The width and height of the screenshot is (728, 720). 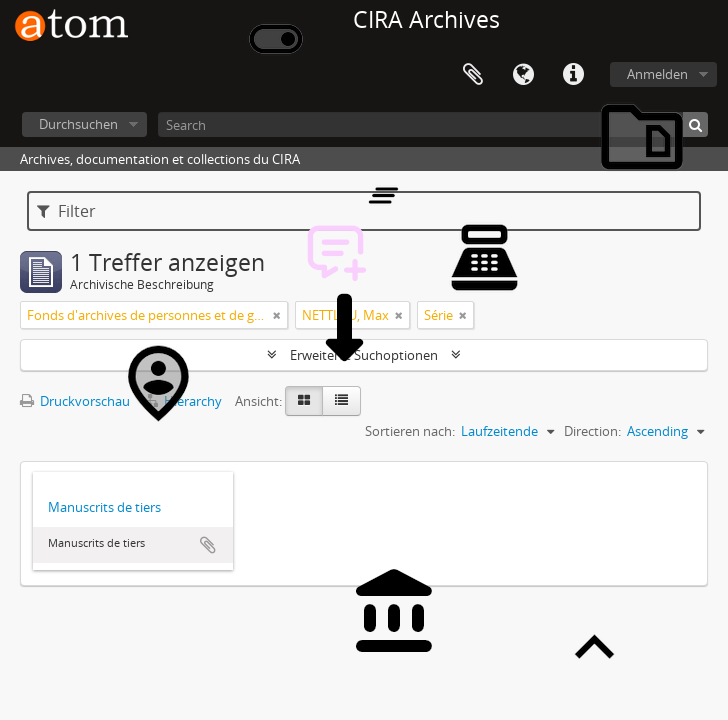 What do you see at coordinates (276, 39) in the screenshot?
I see `toggle switch in the on/enabled state` at bounding box center [276, 39].